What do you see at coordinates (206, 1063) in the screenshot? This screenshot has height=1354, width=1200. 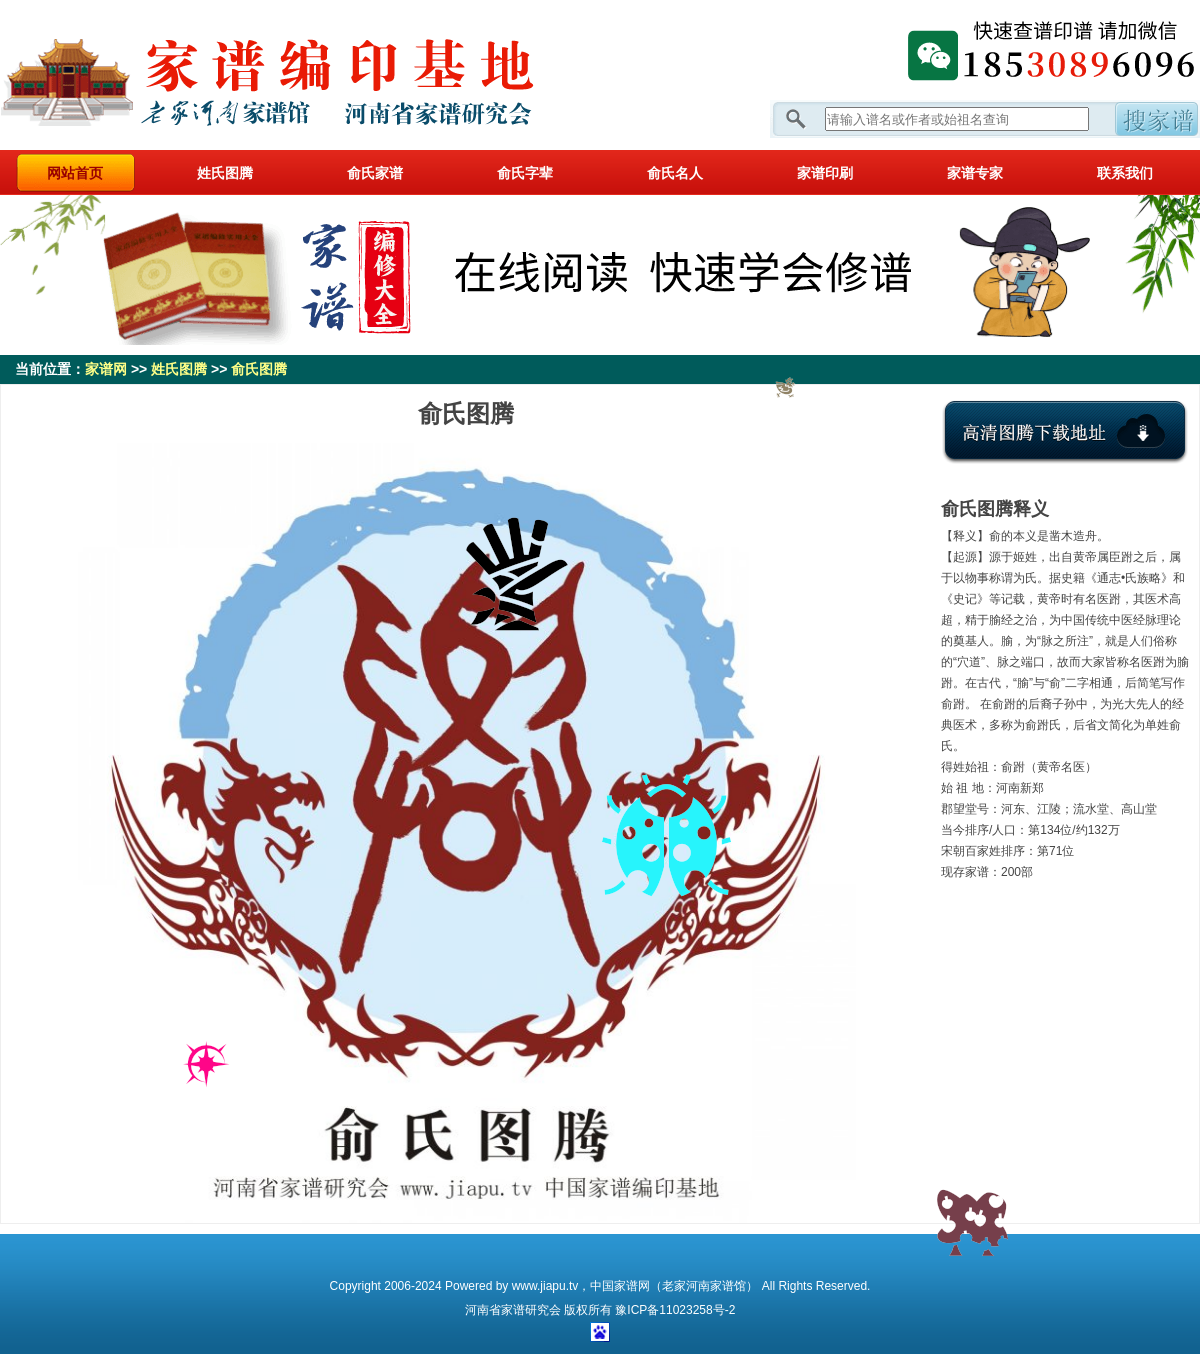 I see `activate eclipse or flare visual effect` at bounding box center [206, 1063].